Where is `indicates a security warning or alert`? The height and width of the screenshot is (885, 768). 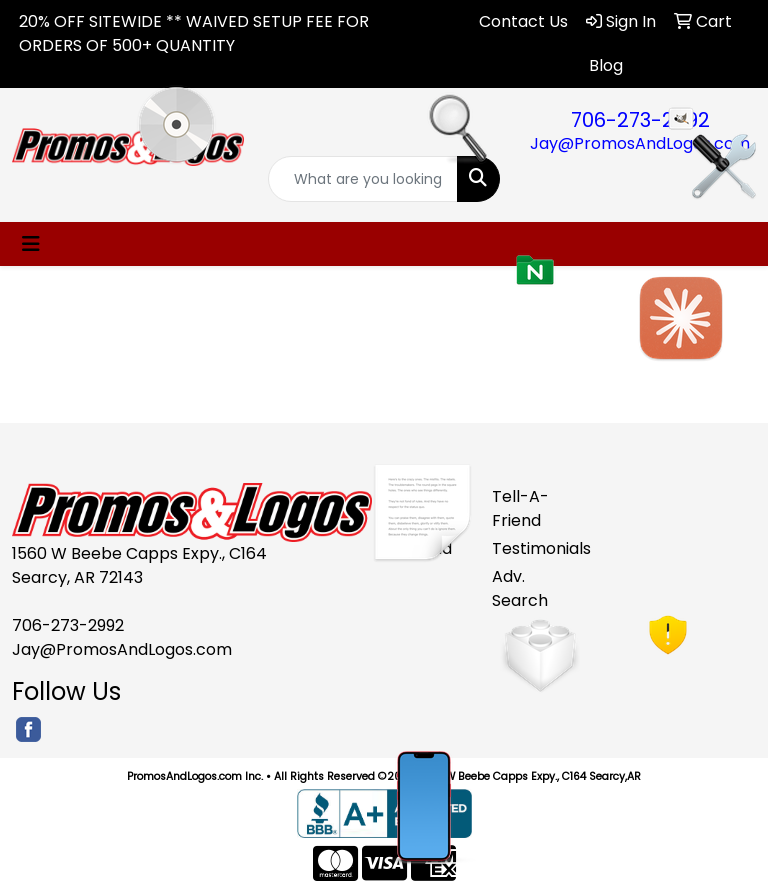
indicates a security warning or alert is located at coordinates (668, 635).